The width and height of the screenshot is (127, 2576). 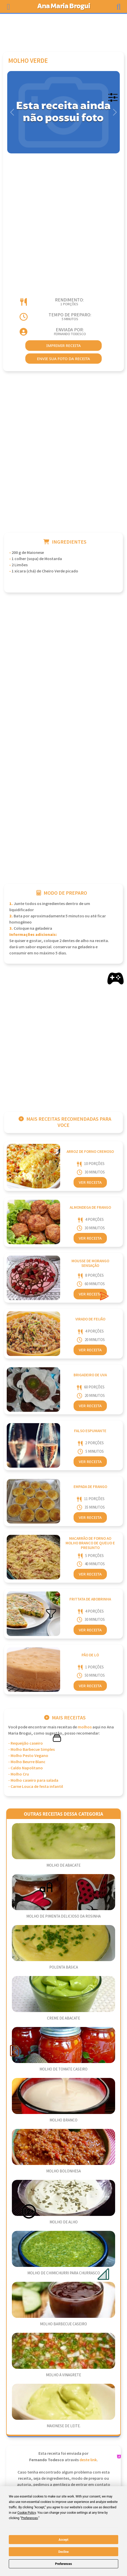 I want to click on view stacked layers or cards, so click(x=57, y=1738).